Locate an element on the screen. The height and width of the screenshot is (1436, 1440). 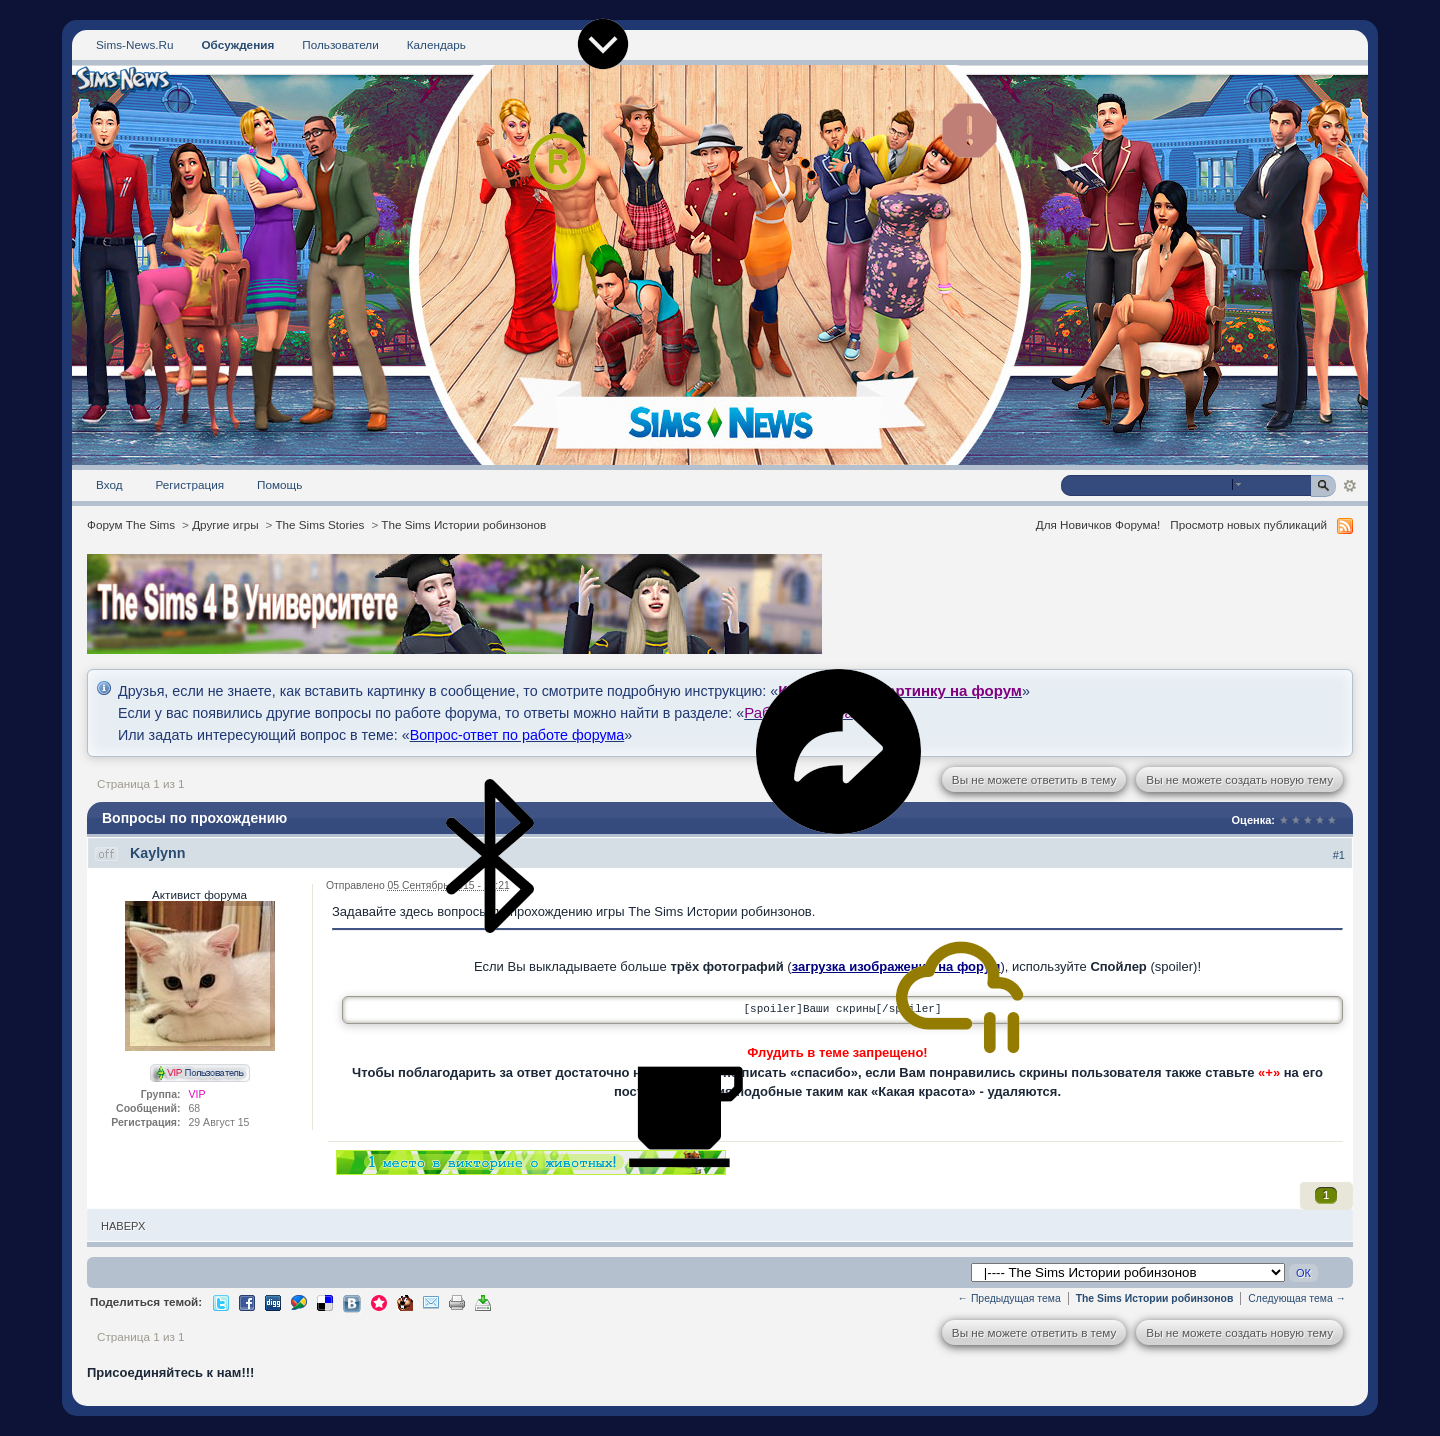
expand to show more content is located at coordinates (603, 44).